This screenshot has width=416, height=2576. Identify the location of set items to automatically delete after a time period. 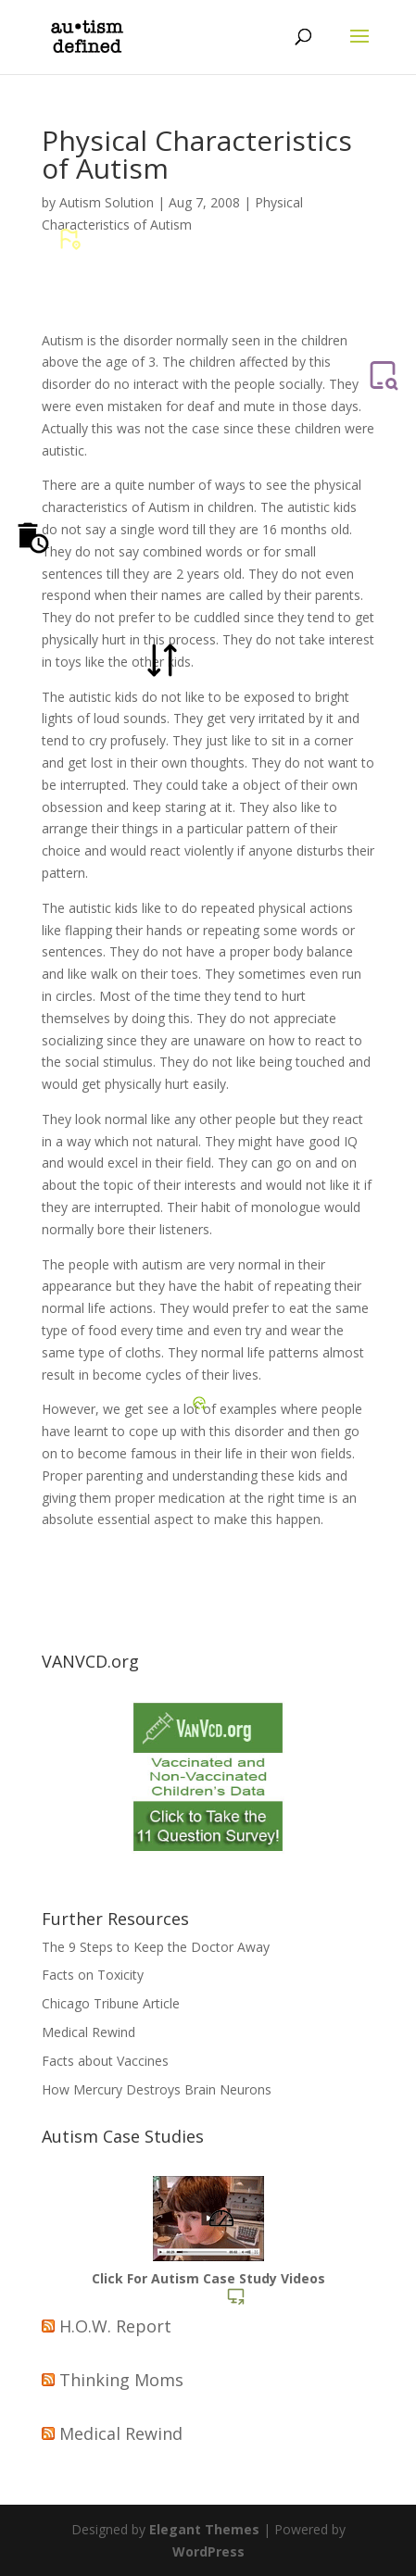
(33, 538).